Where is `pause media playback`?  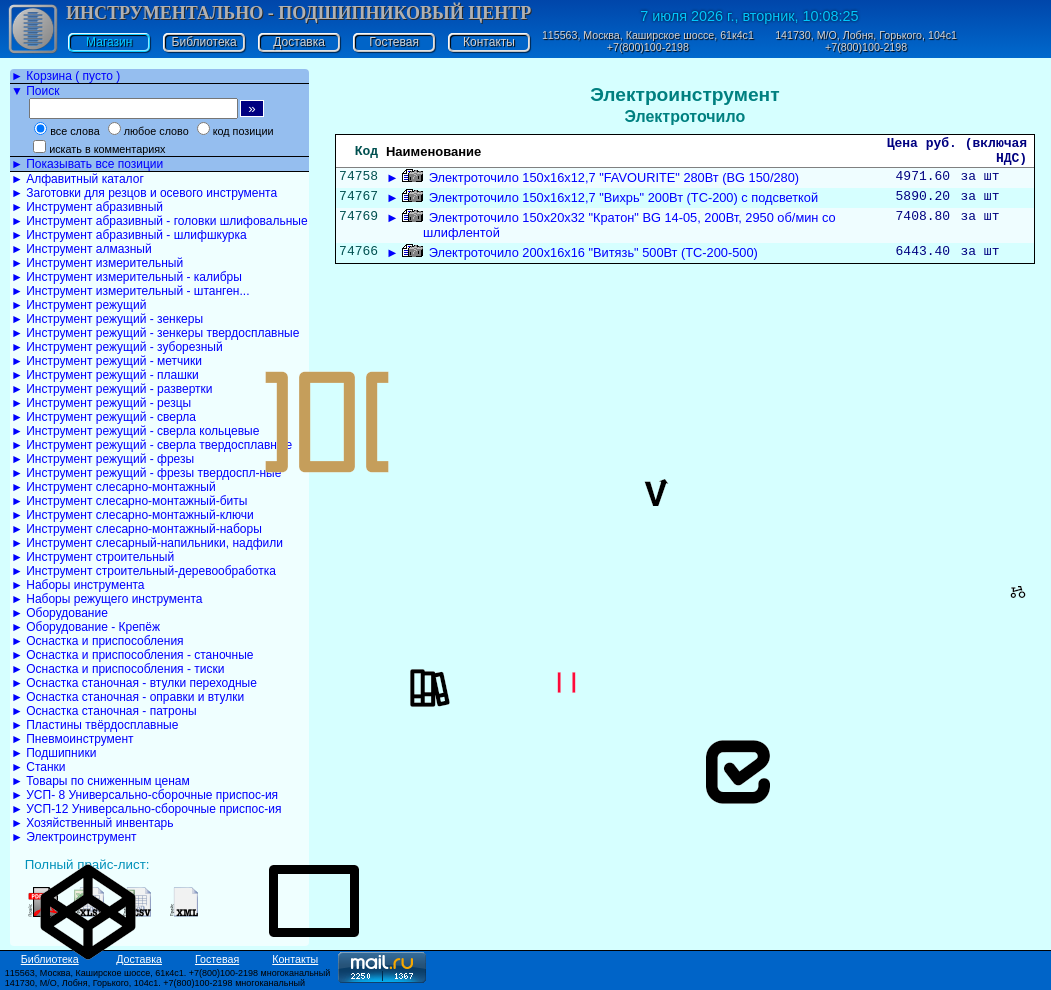 pause media playback is located at coordinates (566, 682).